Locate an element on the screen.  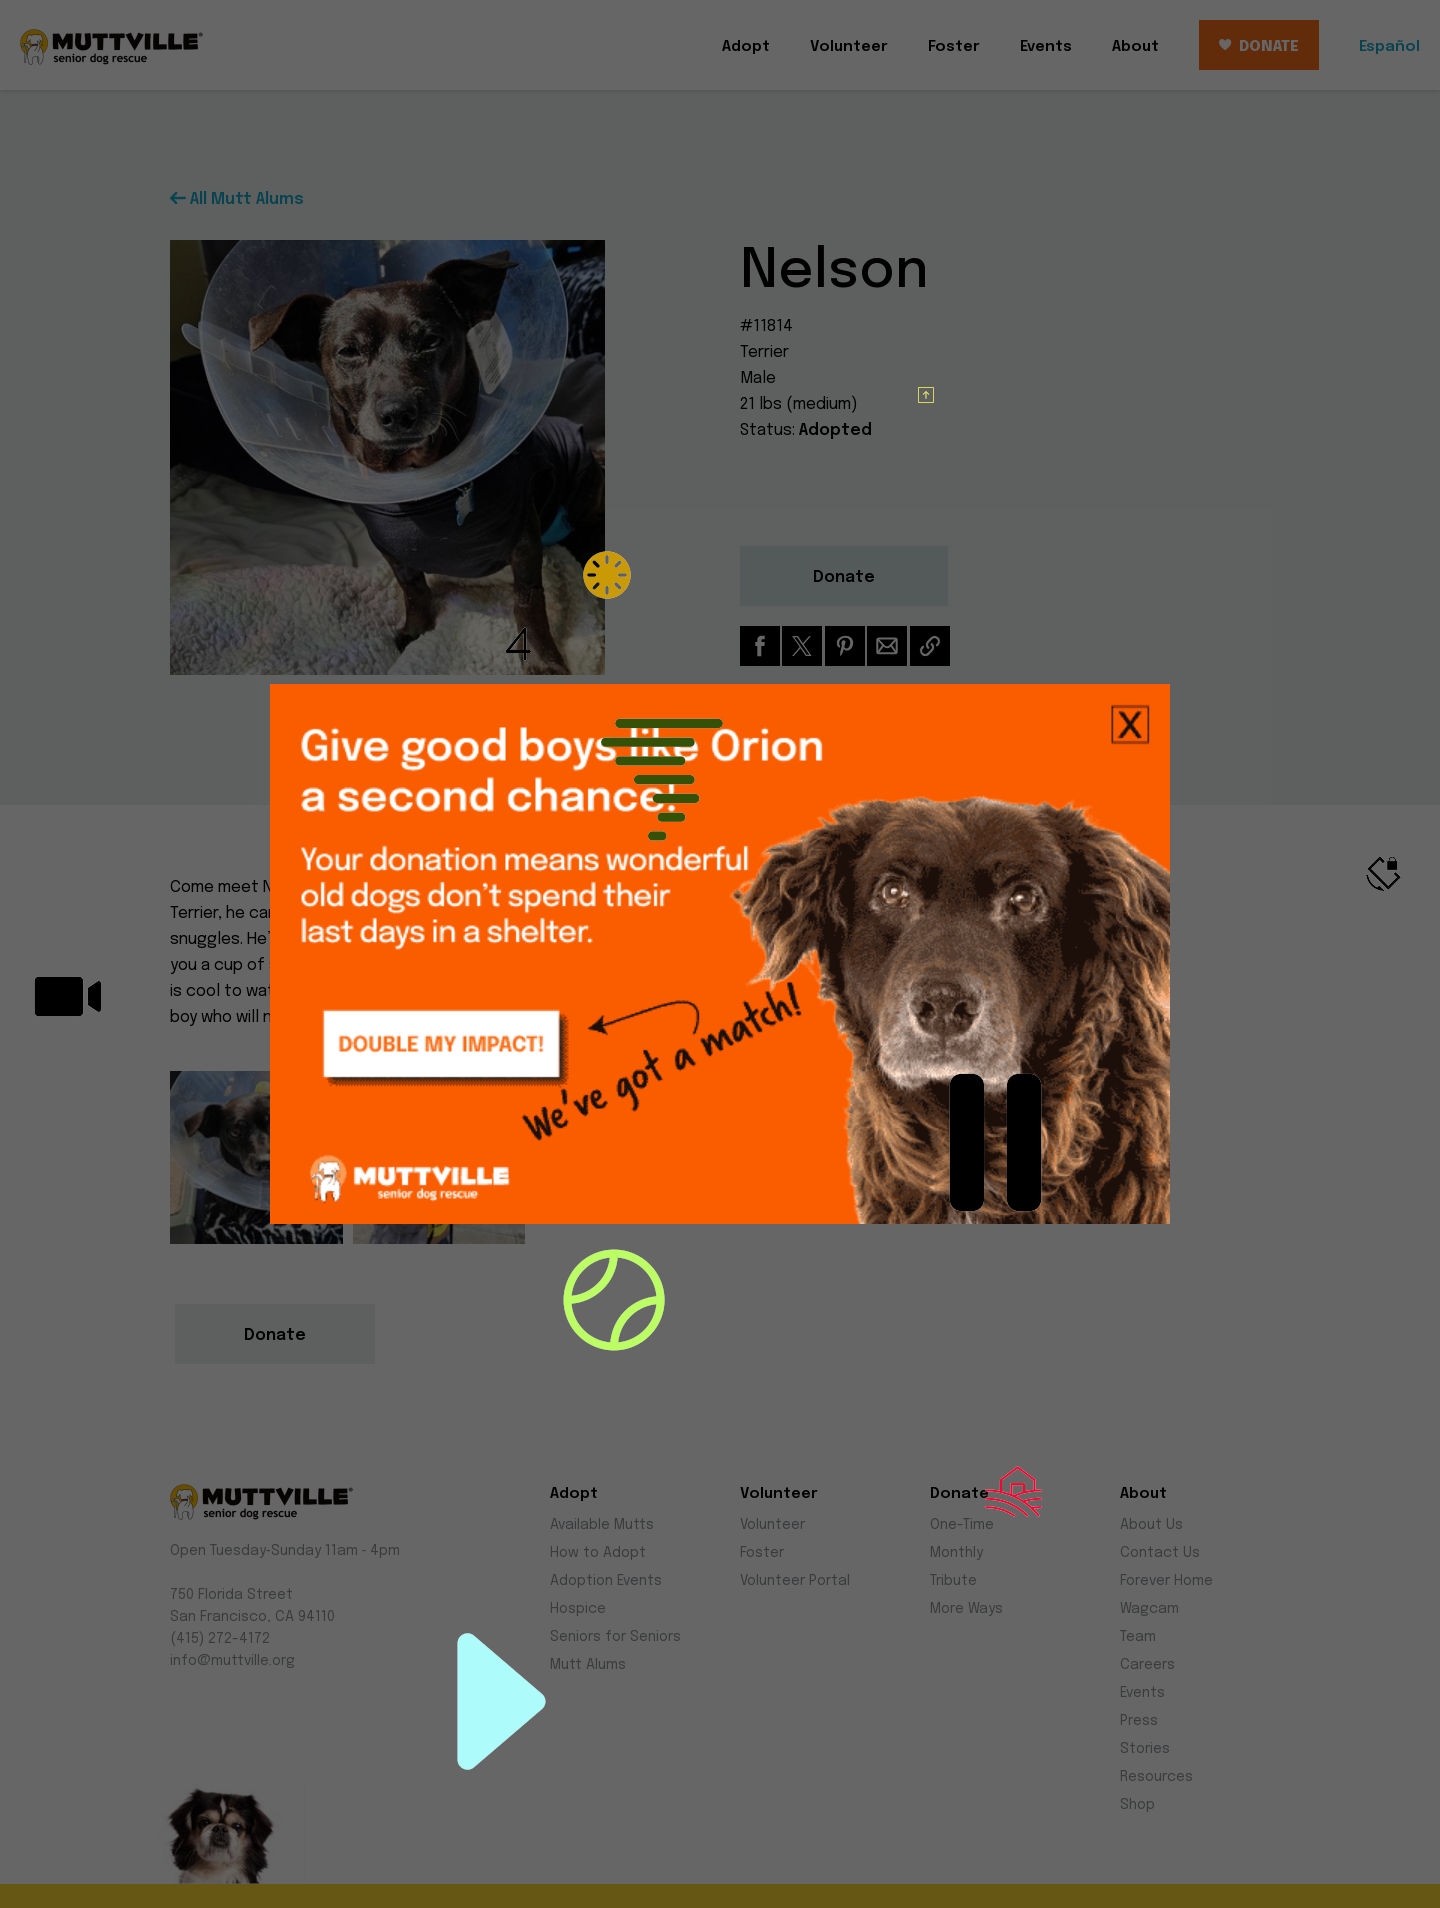
view tennis or sports-related content is located at coordinates (614, 1300).